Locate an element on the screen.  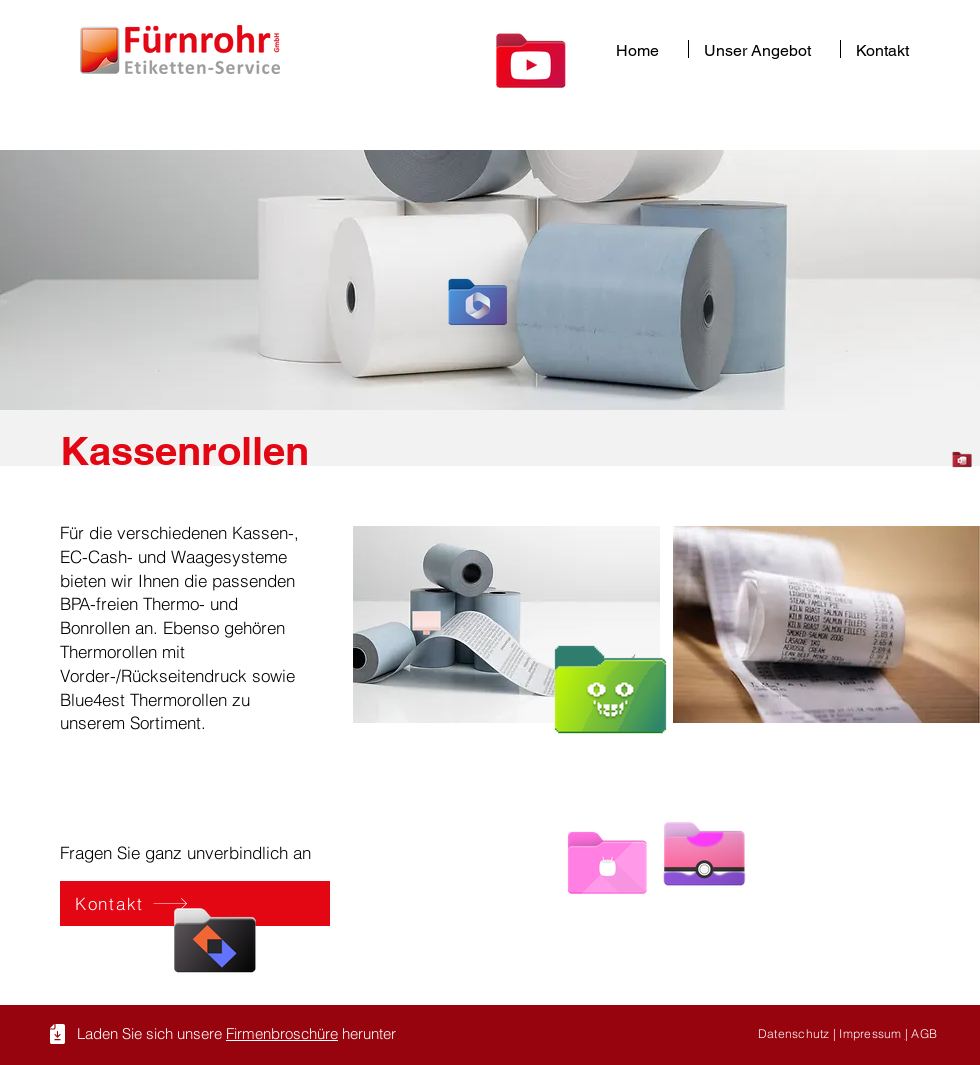
open Microsoft 365 files folder is located at coordinates (477, 303).